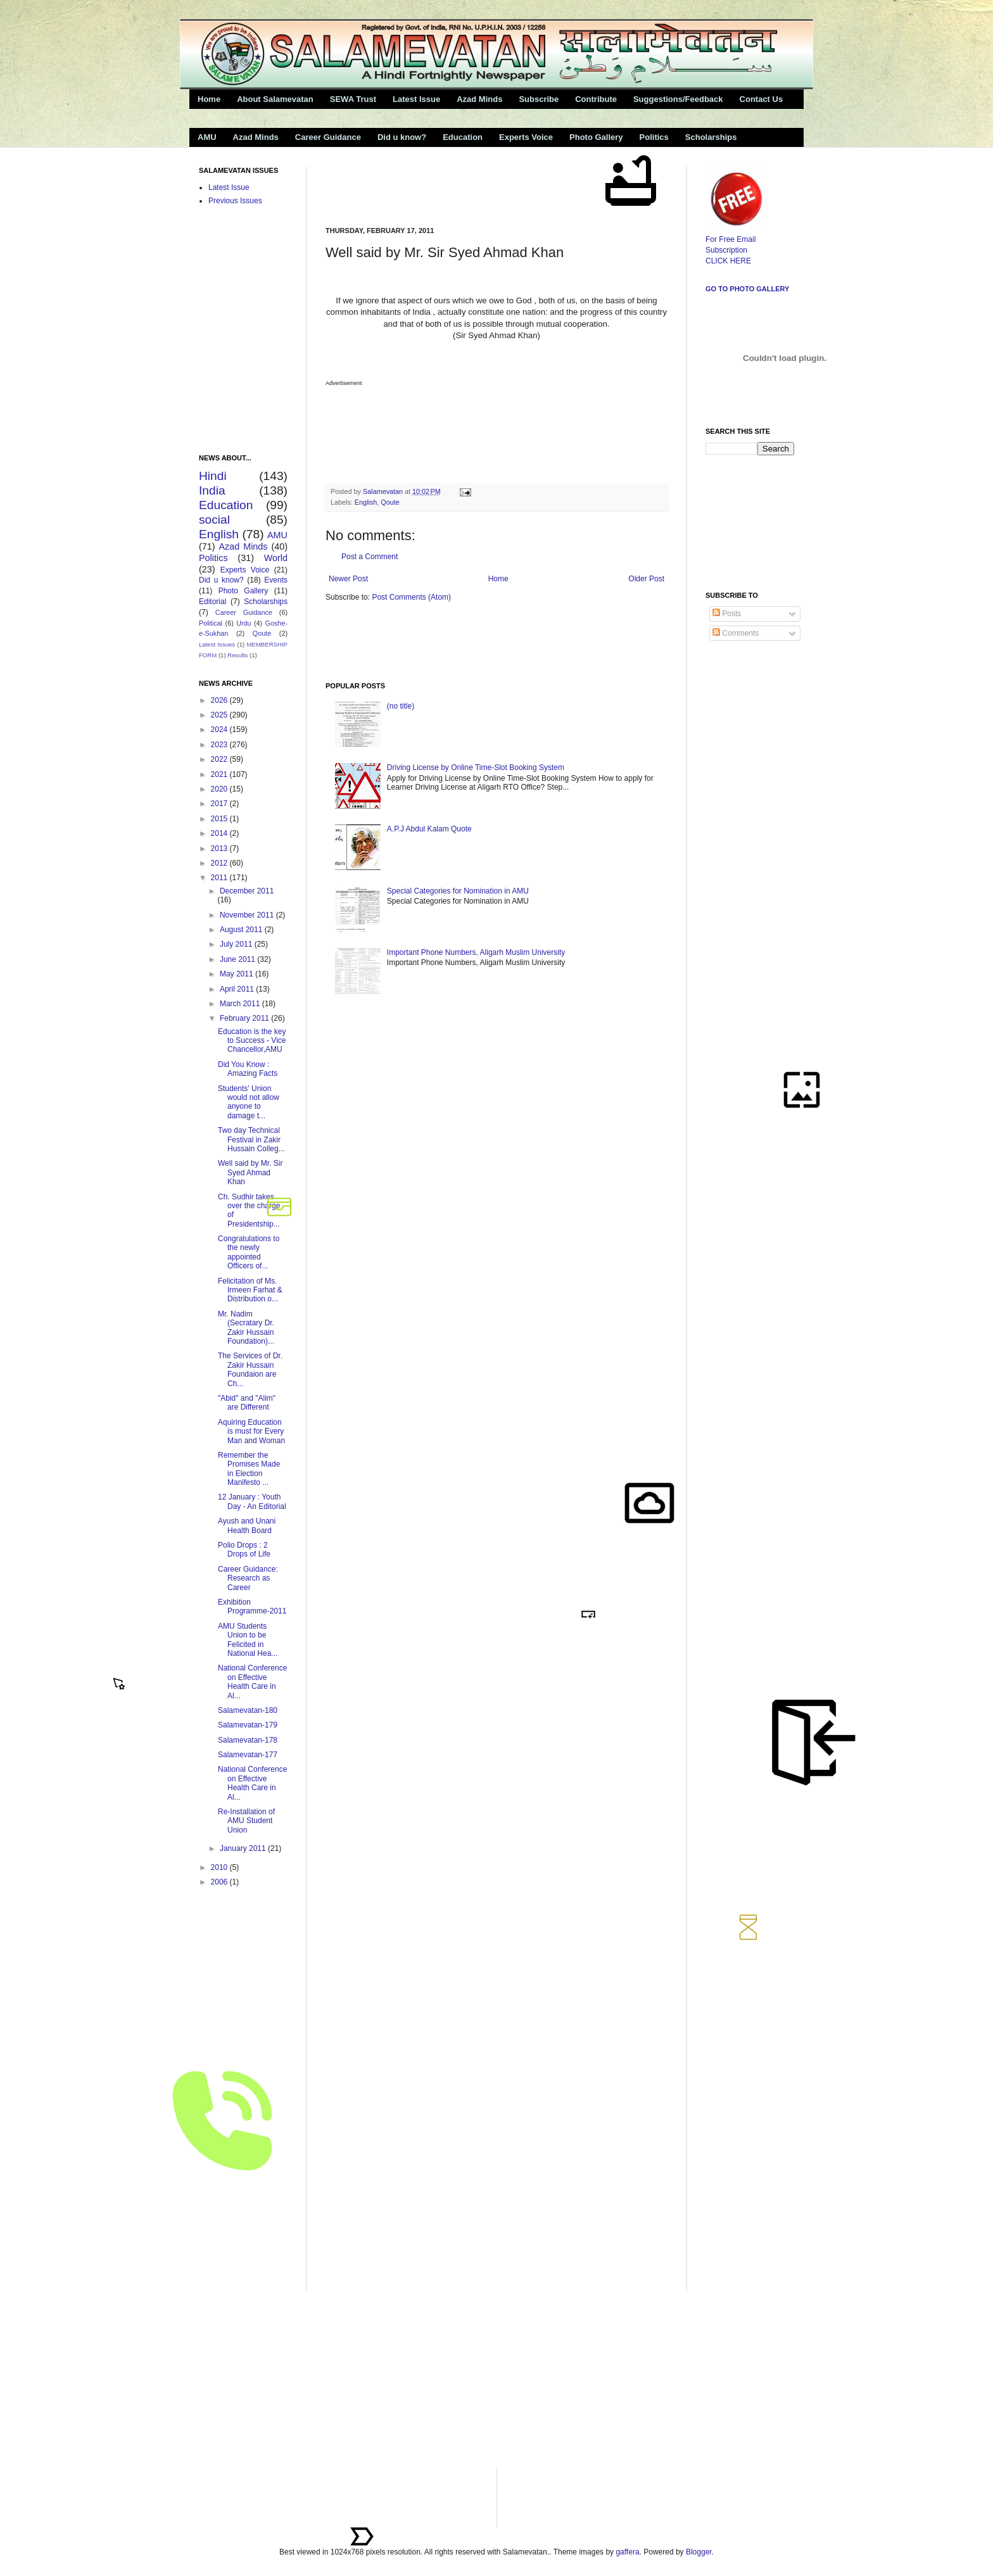  I want to click on access daydream or screensaver settings, so click(649, 1503).